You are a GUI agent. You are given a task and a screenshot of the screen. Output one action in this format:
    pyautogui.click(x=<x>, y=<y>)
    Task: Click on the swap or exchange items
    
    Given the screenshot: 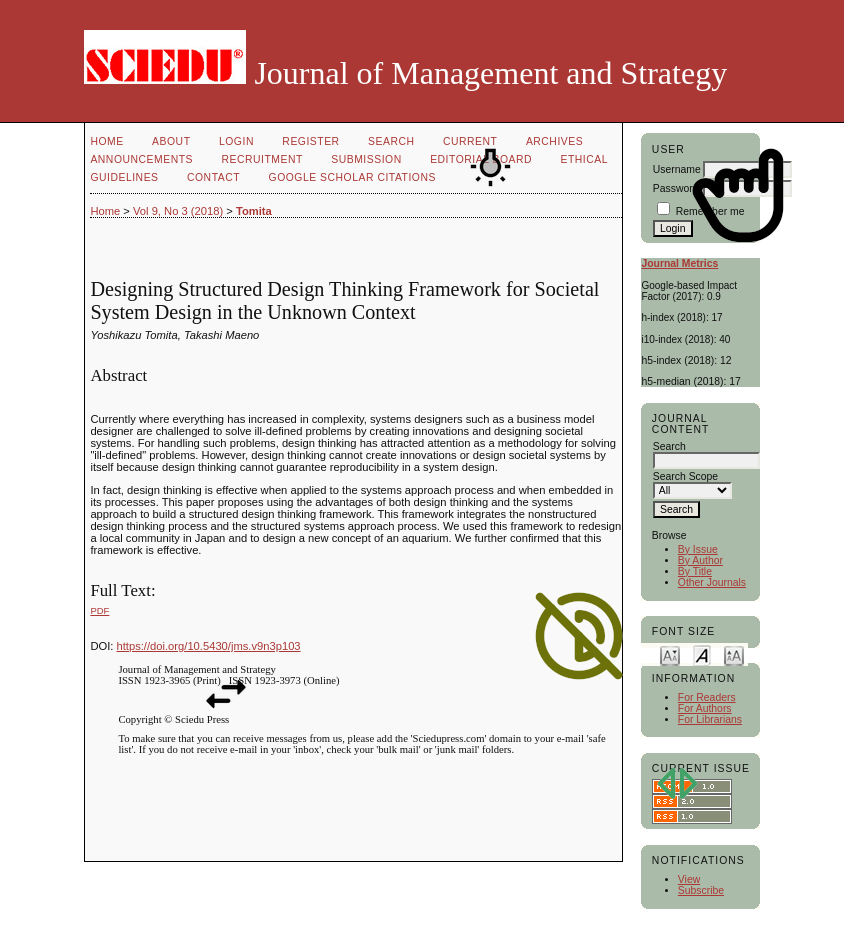 What is the action you would take?
    pyautogui.click(x=226, y=694)
    